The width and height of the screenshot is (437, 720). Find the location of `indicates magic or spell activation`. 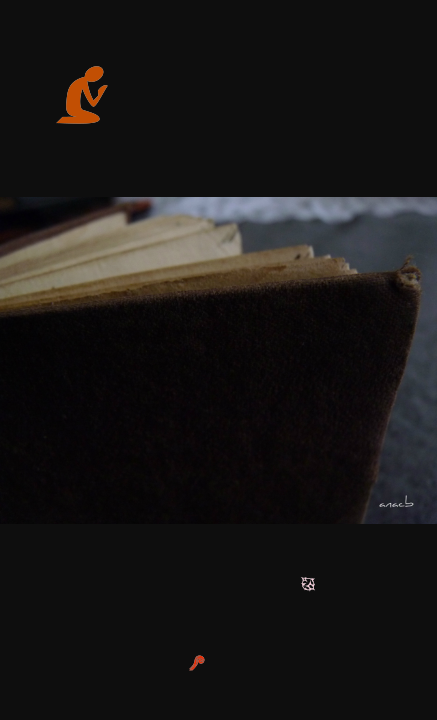

indicates magic or spell activation is located at coordinates (308, 584).